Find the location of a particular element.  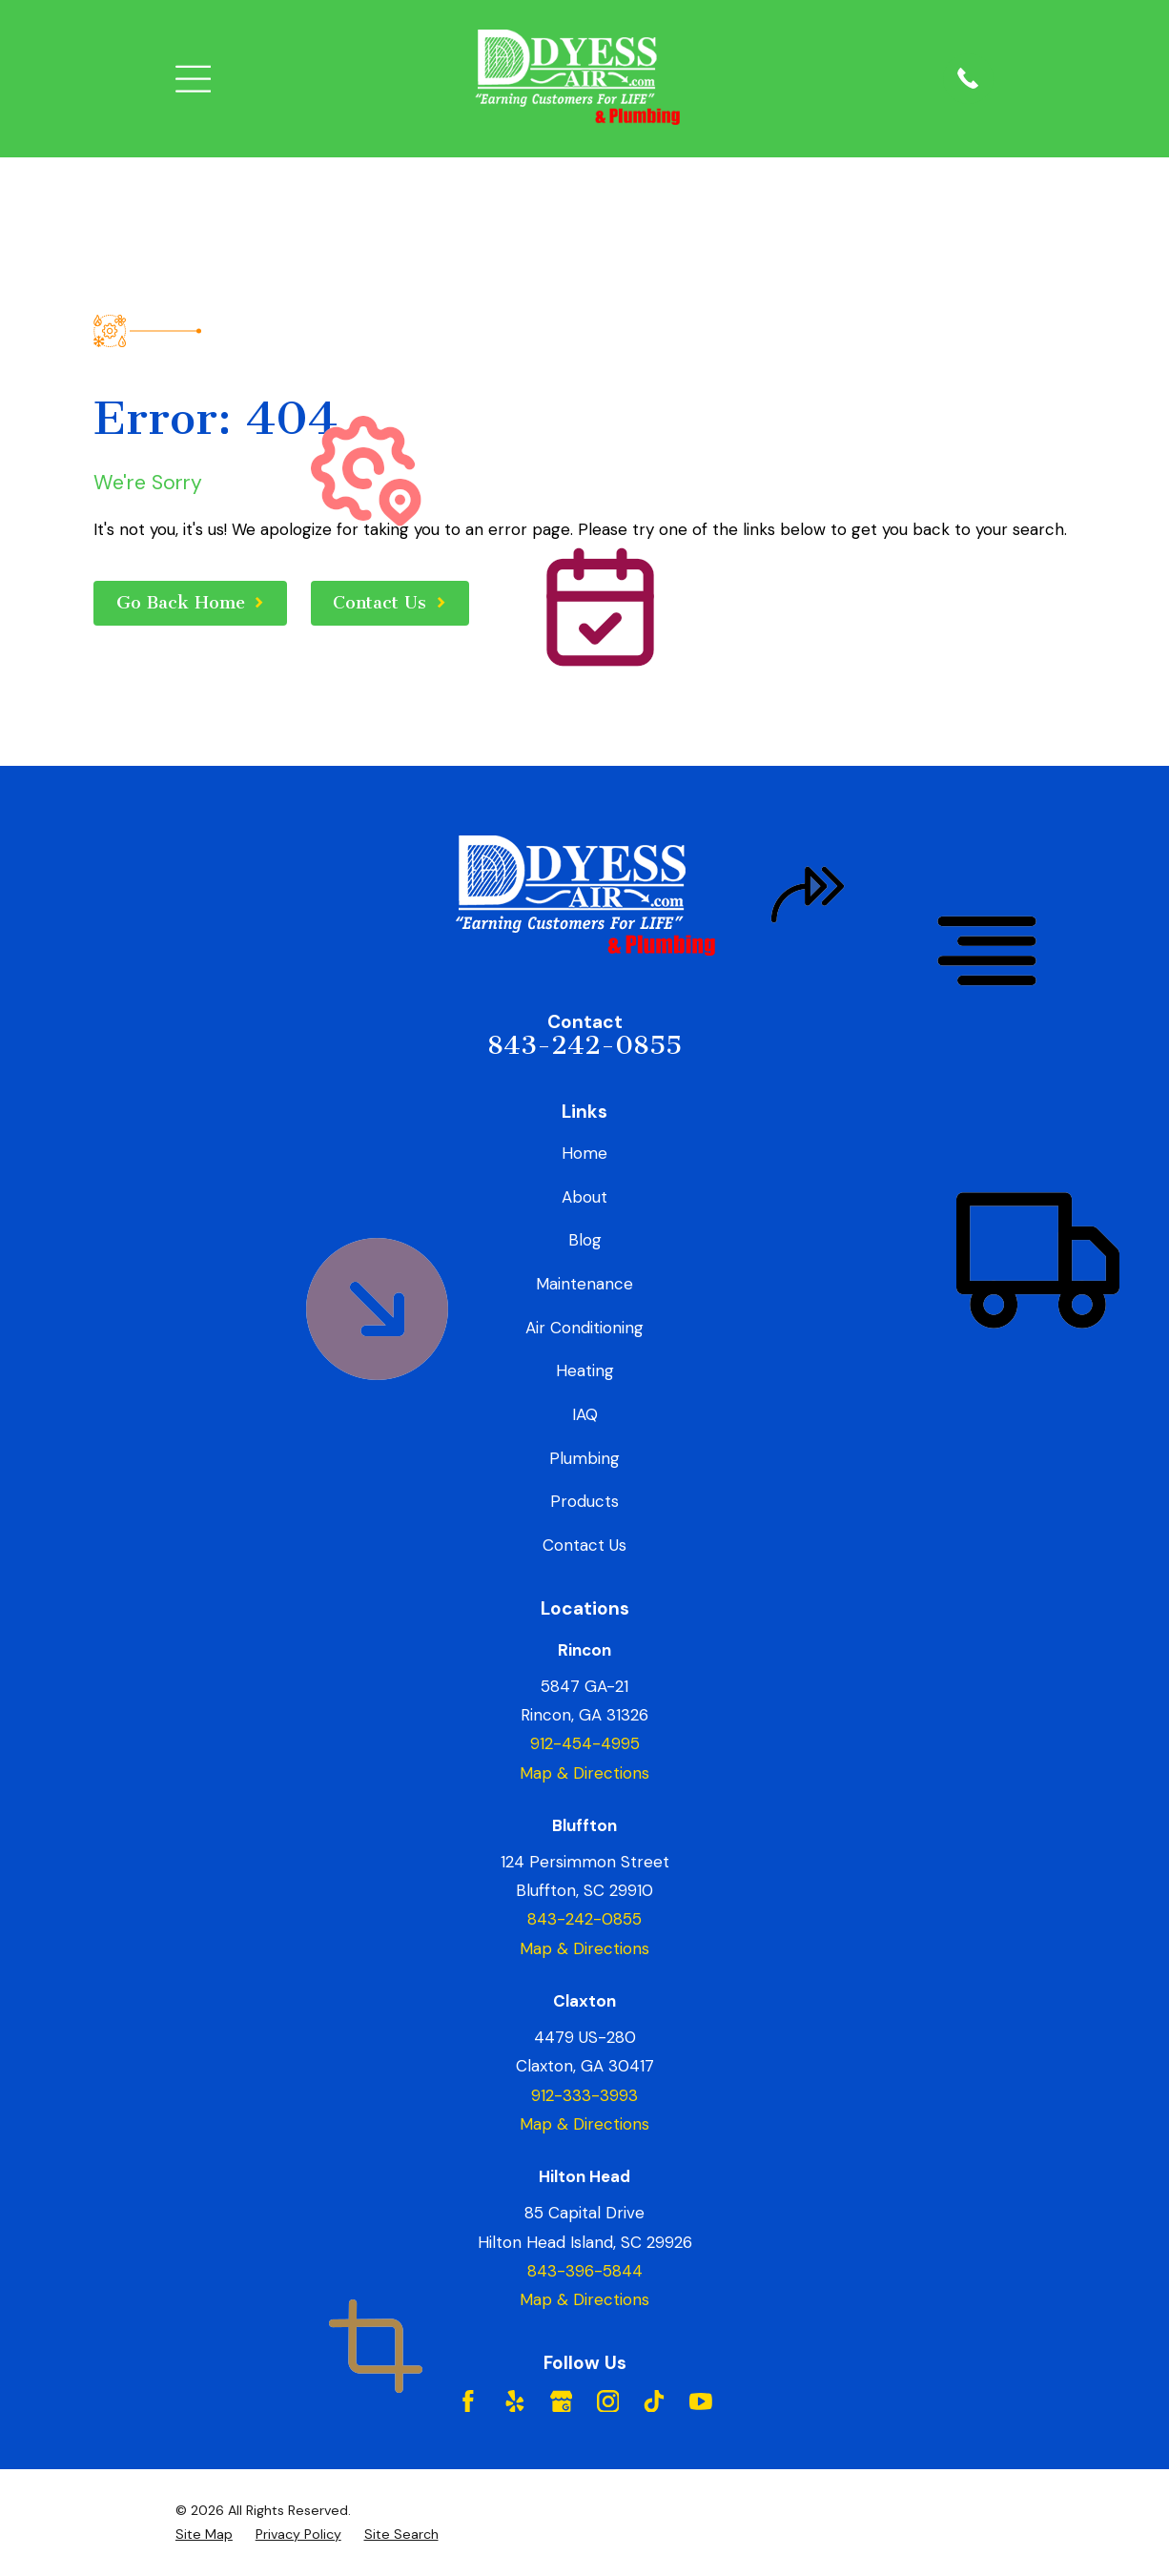

track your delivery status is located at coordinates (1037, 1260).